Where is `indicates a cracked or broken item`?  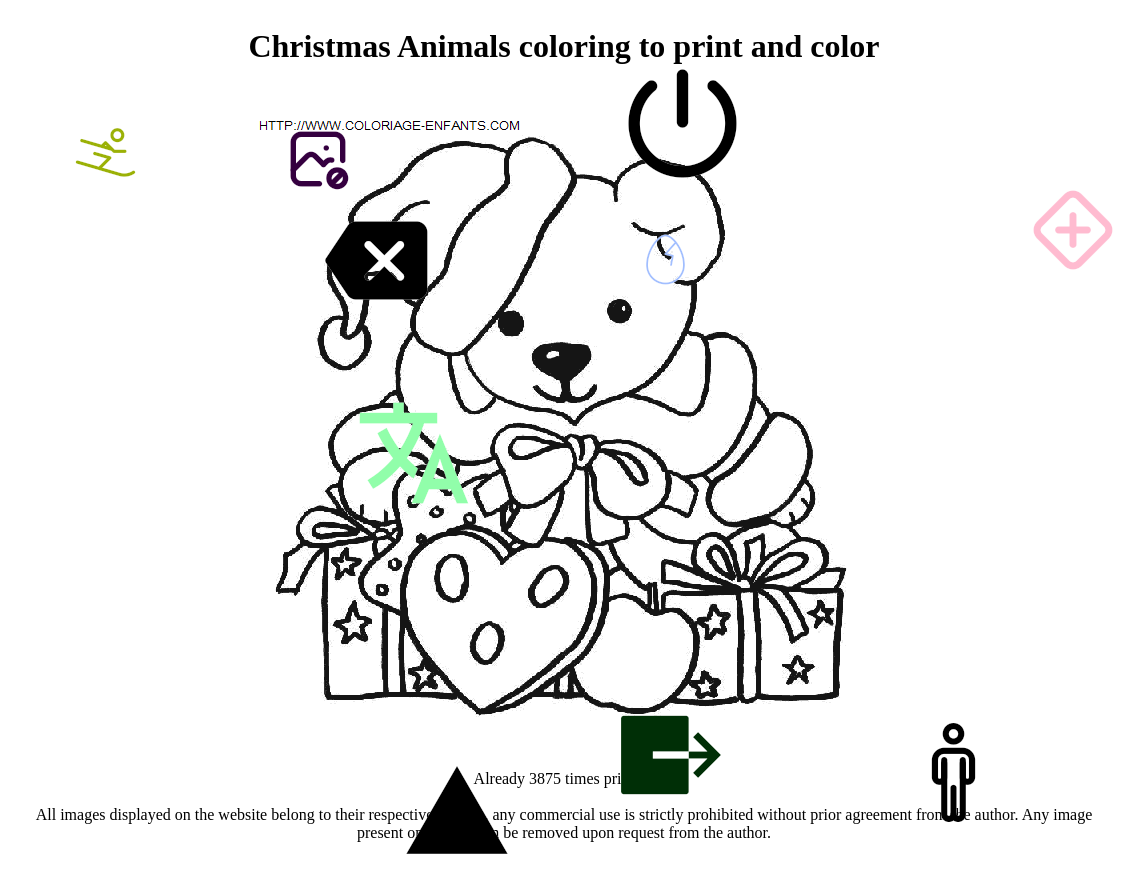
indicates a cracked or broken item is located at coordinates (665, 259).